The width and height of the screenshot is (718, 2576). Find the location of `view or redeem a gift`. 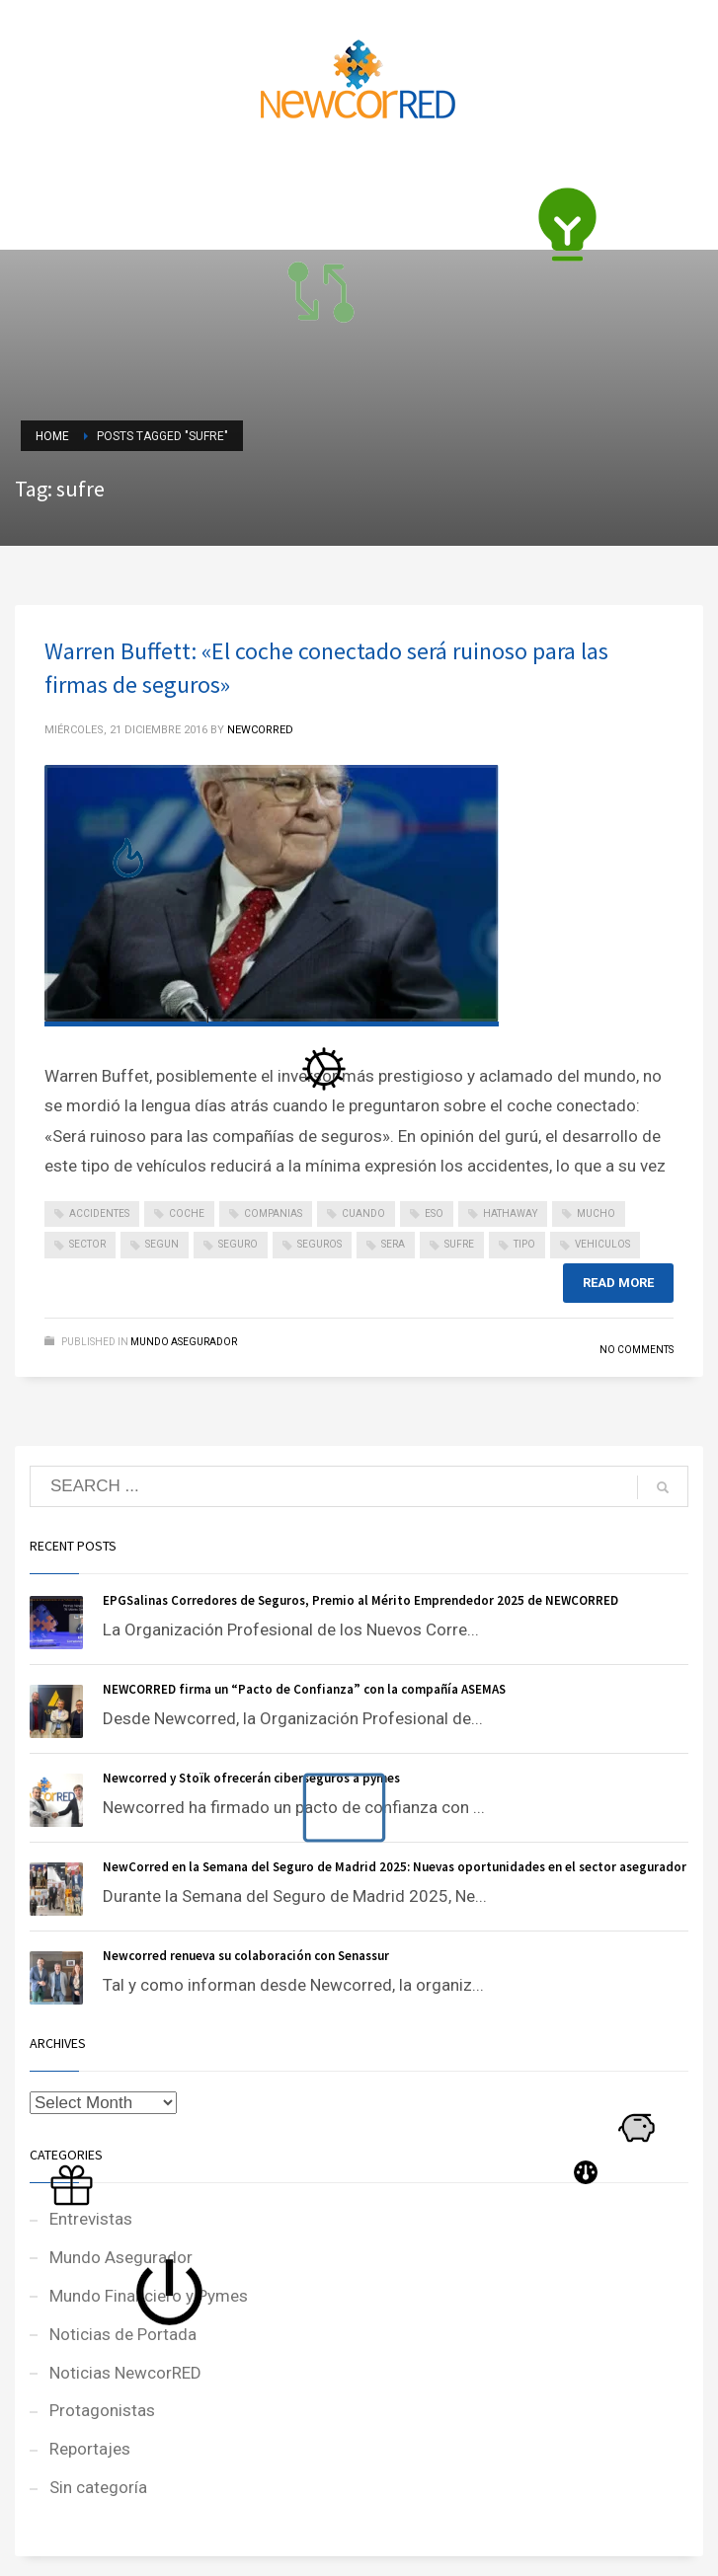

view or redeem a gift is located at coordinates (71, 2187).